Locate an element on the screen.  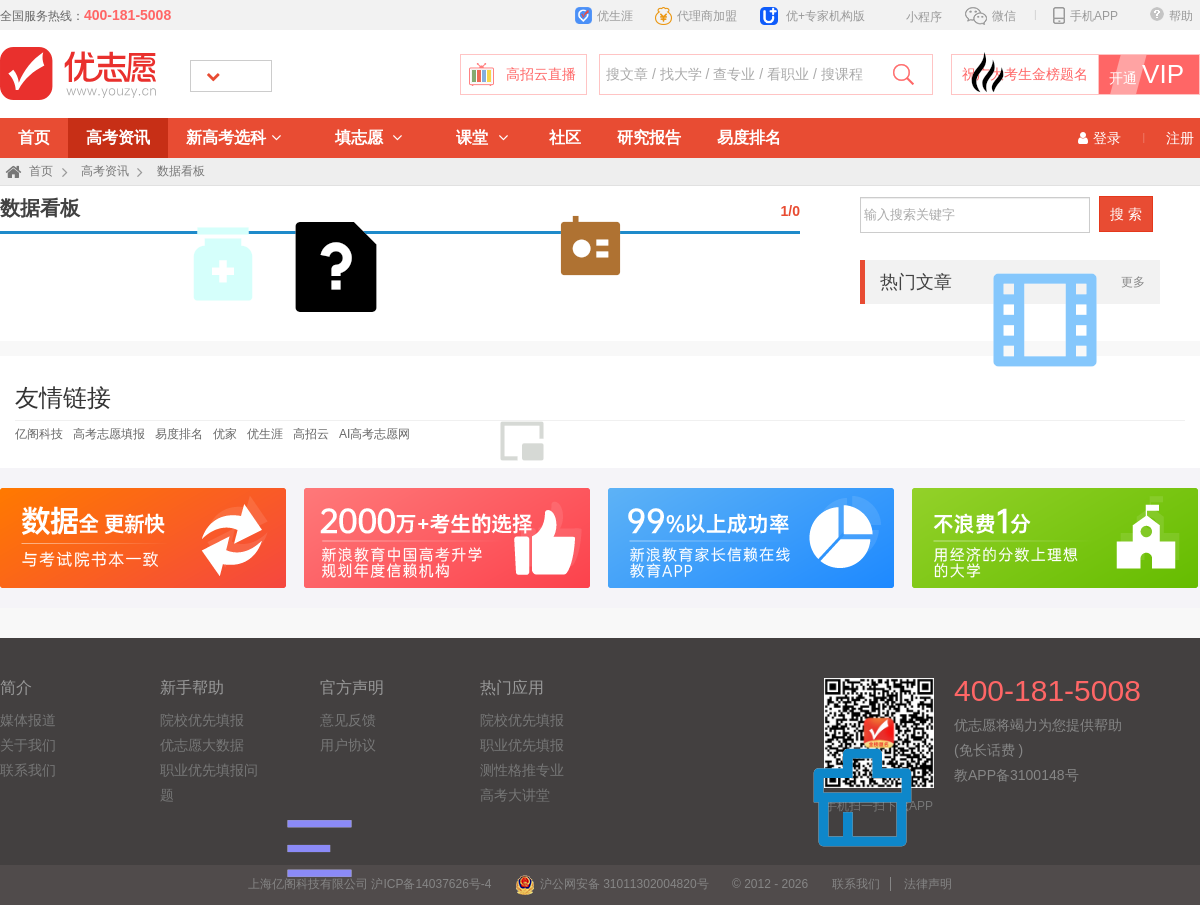
access video or film content is located at coordinates (1045, 320).